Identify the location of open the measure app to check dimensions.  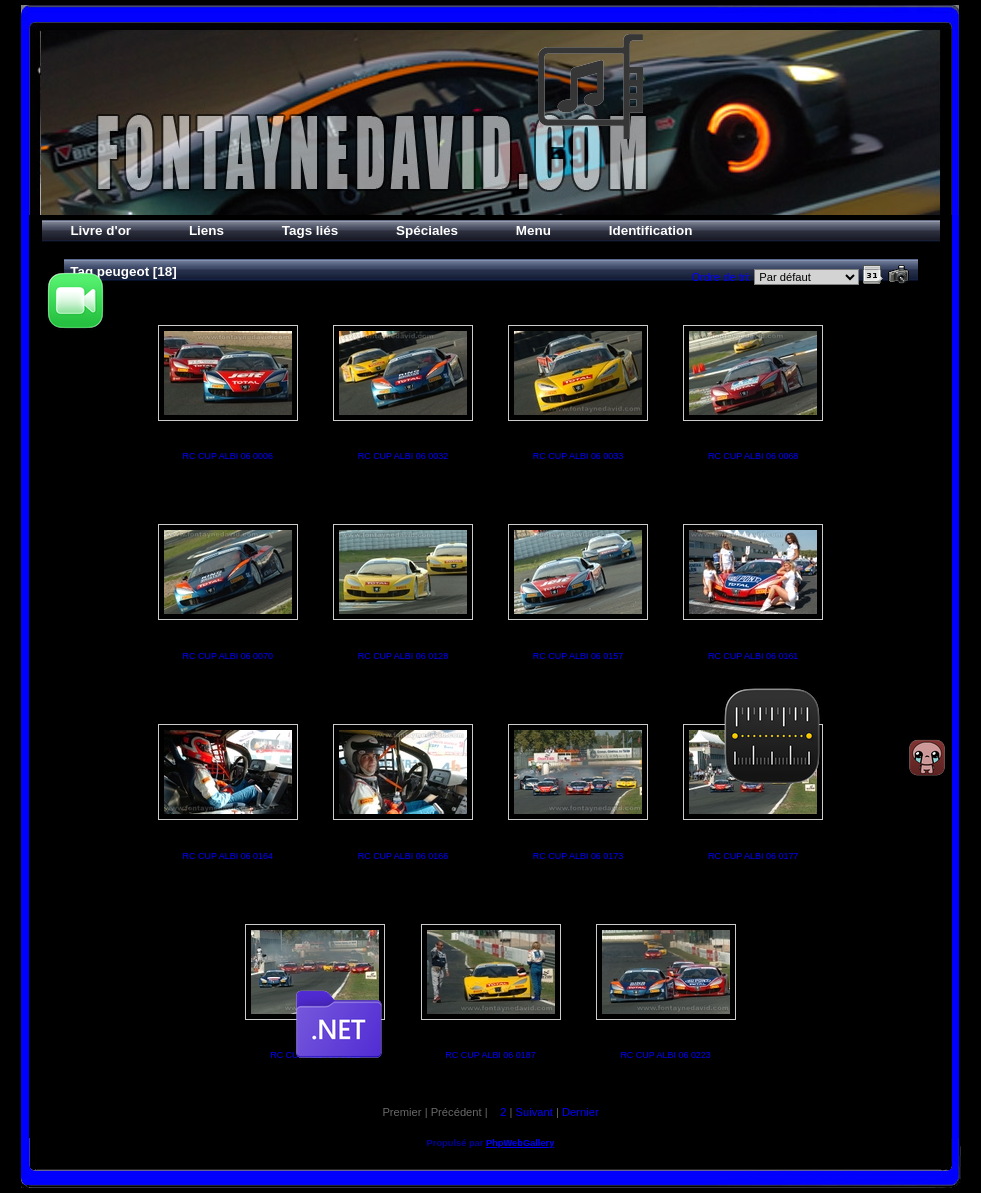
(772, 736).